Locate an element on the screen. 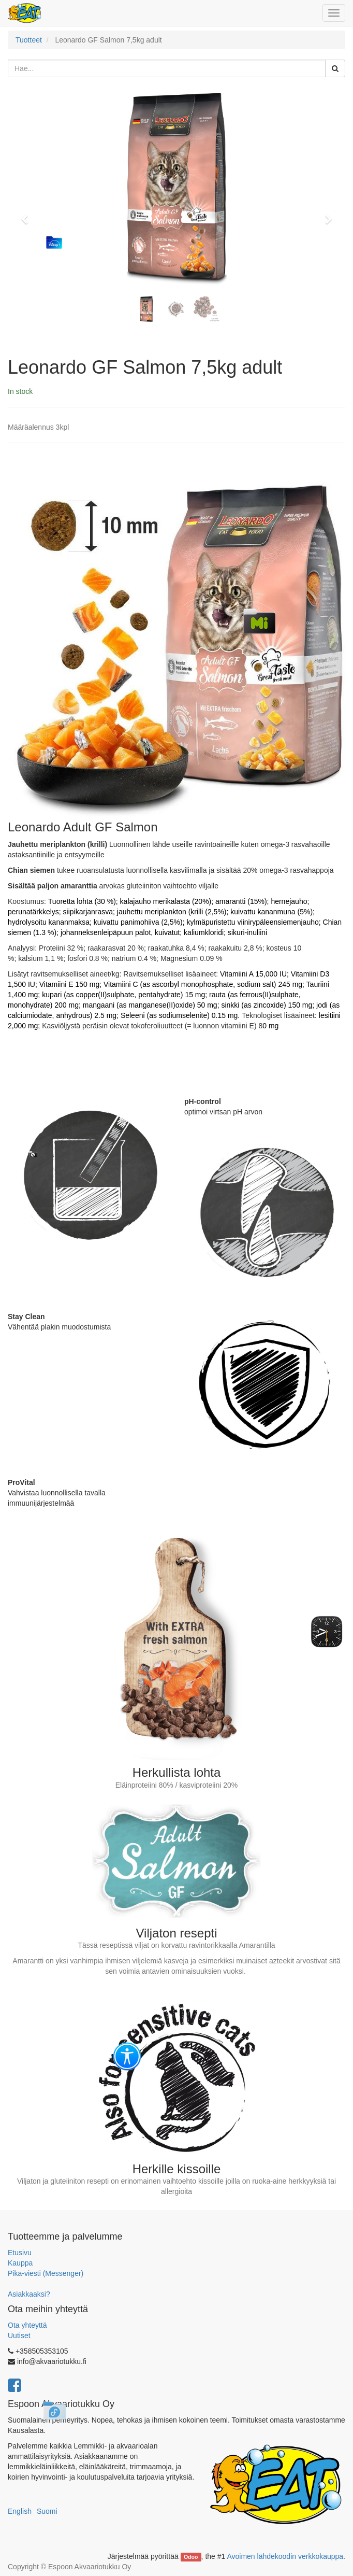  open accessibility settings is located at coordinates (127, 2056).